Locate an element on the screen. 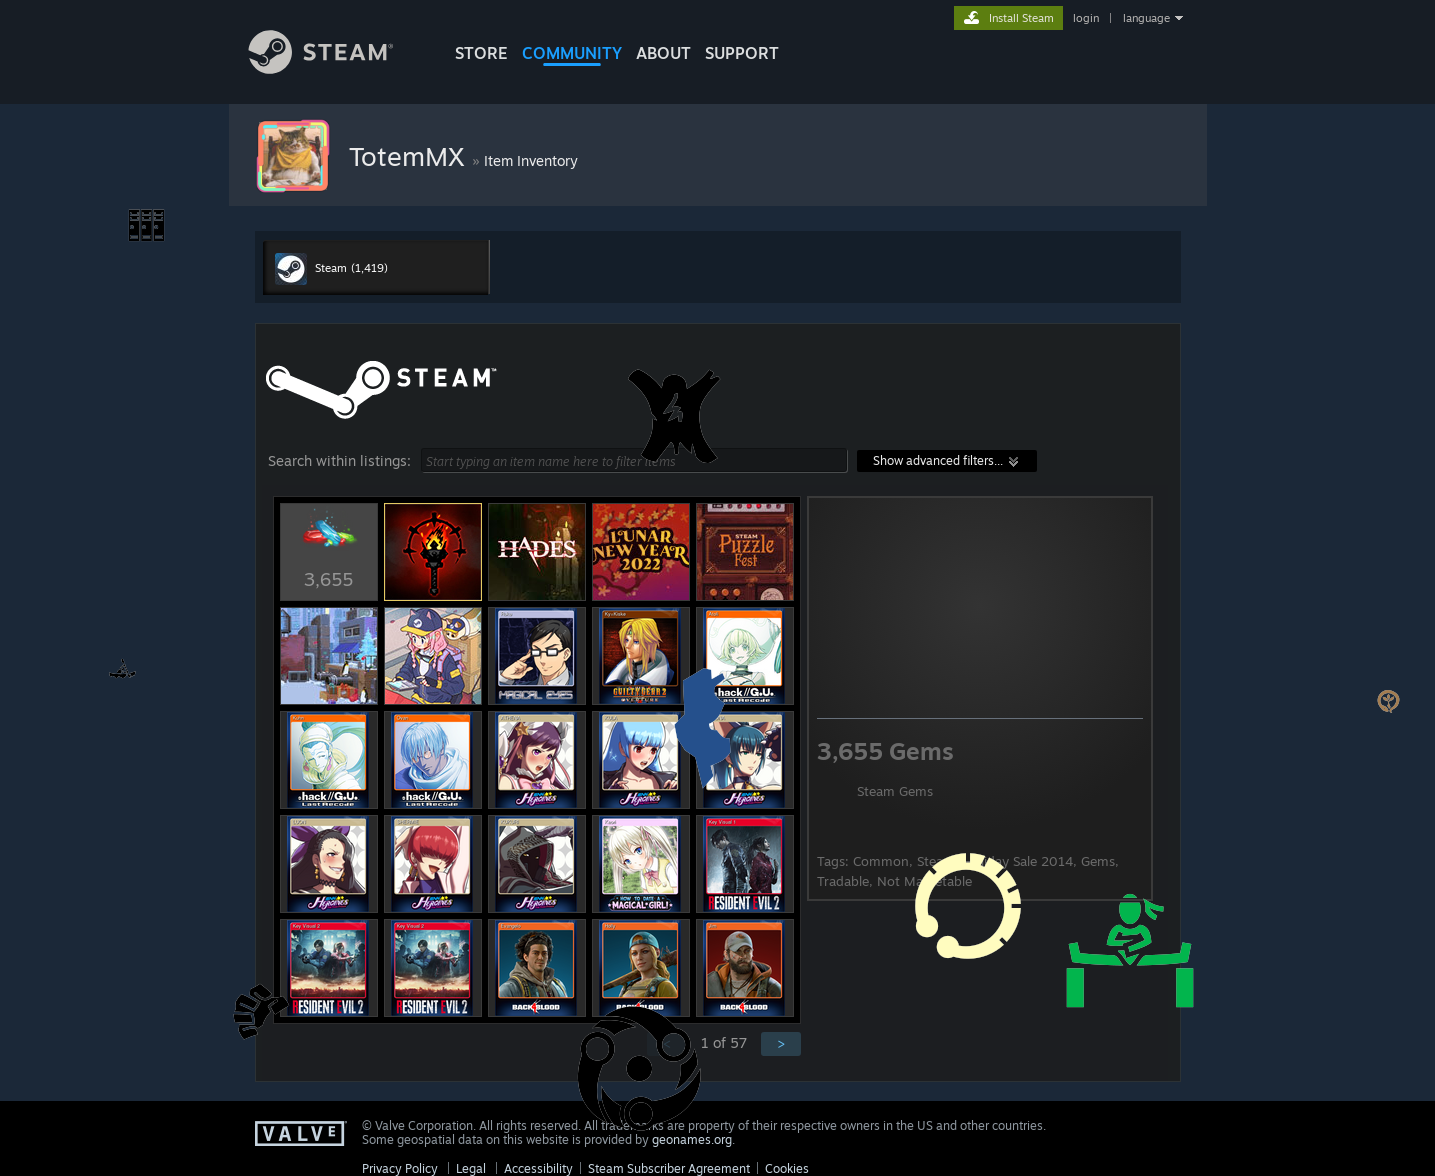  select animal hide material or resource is located at coordinates (674, 416).